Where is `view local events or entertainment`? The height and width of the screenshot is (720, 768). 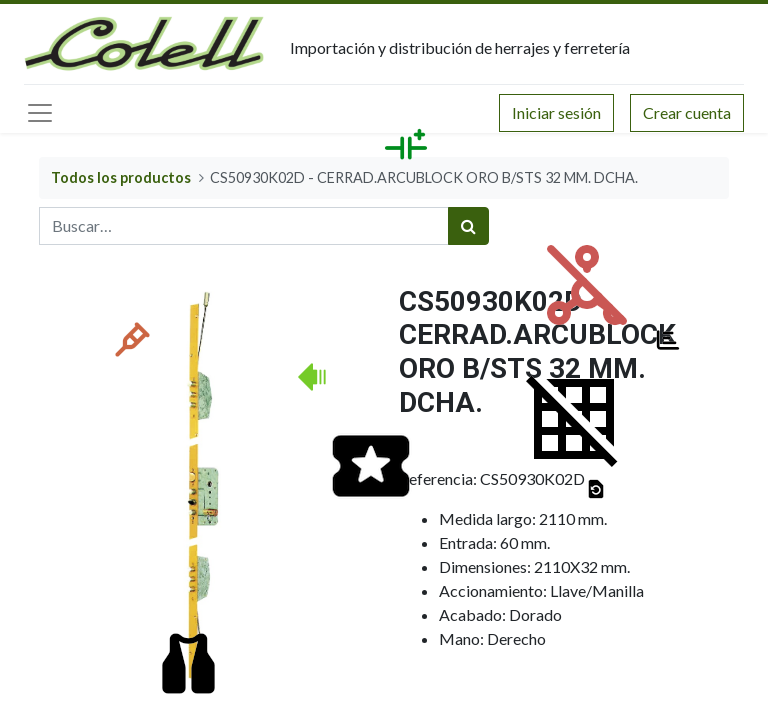 view local events or entertainment is located at coordinates (371, 466).